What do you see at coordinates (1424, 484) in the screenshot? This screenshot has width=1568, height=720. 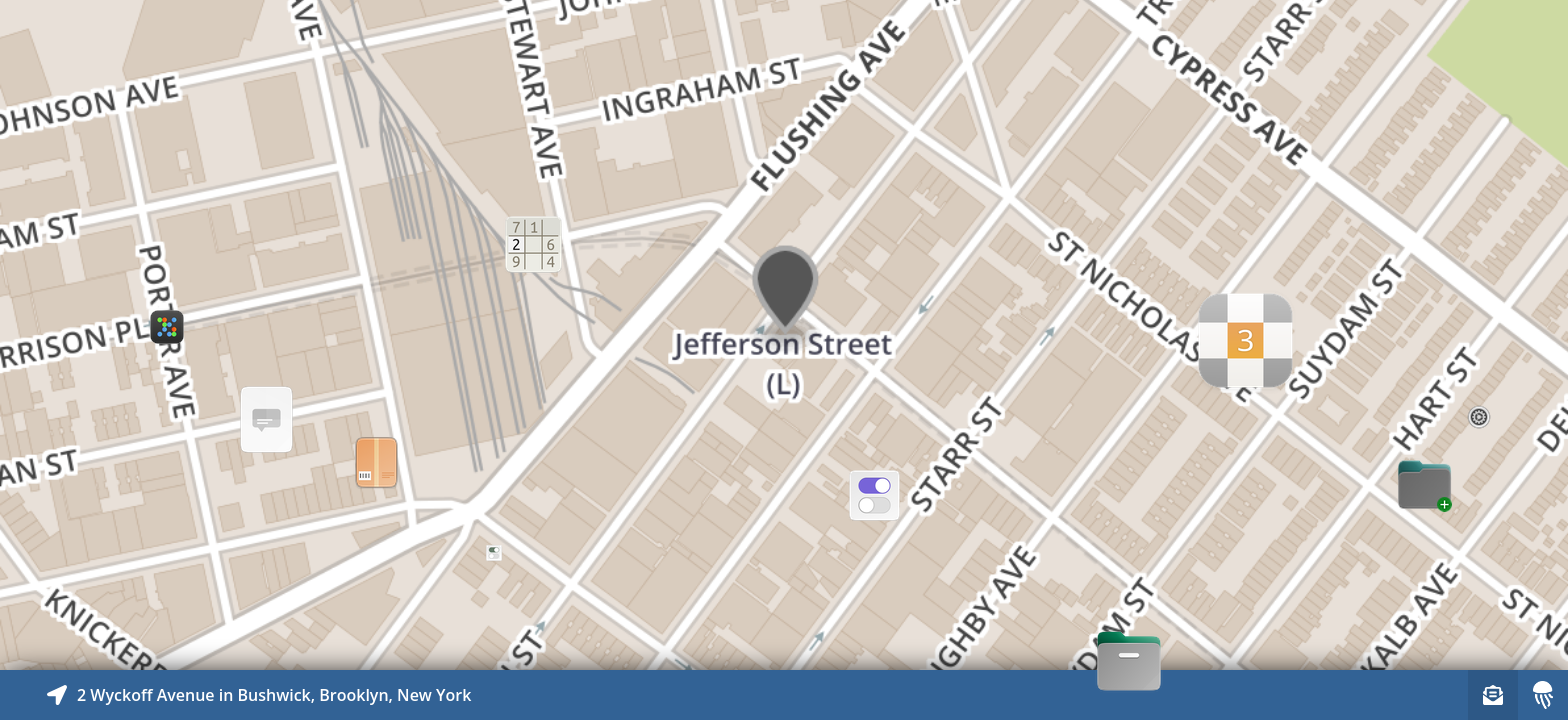 I see `create a new folder` at bounding box center [1424, 484].